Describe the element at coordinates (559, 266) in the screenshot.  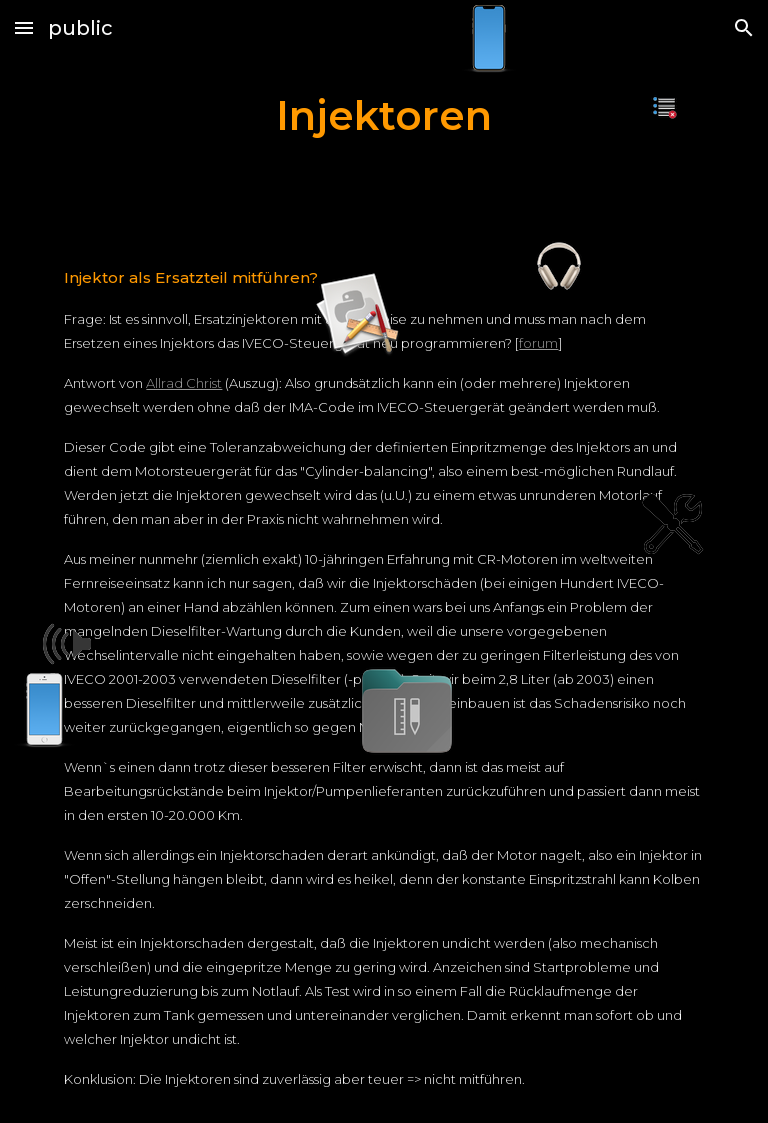
I see `apple airpods max headphones` at that location.